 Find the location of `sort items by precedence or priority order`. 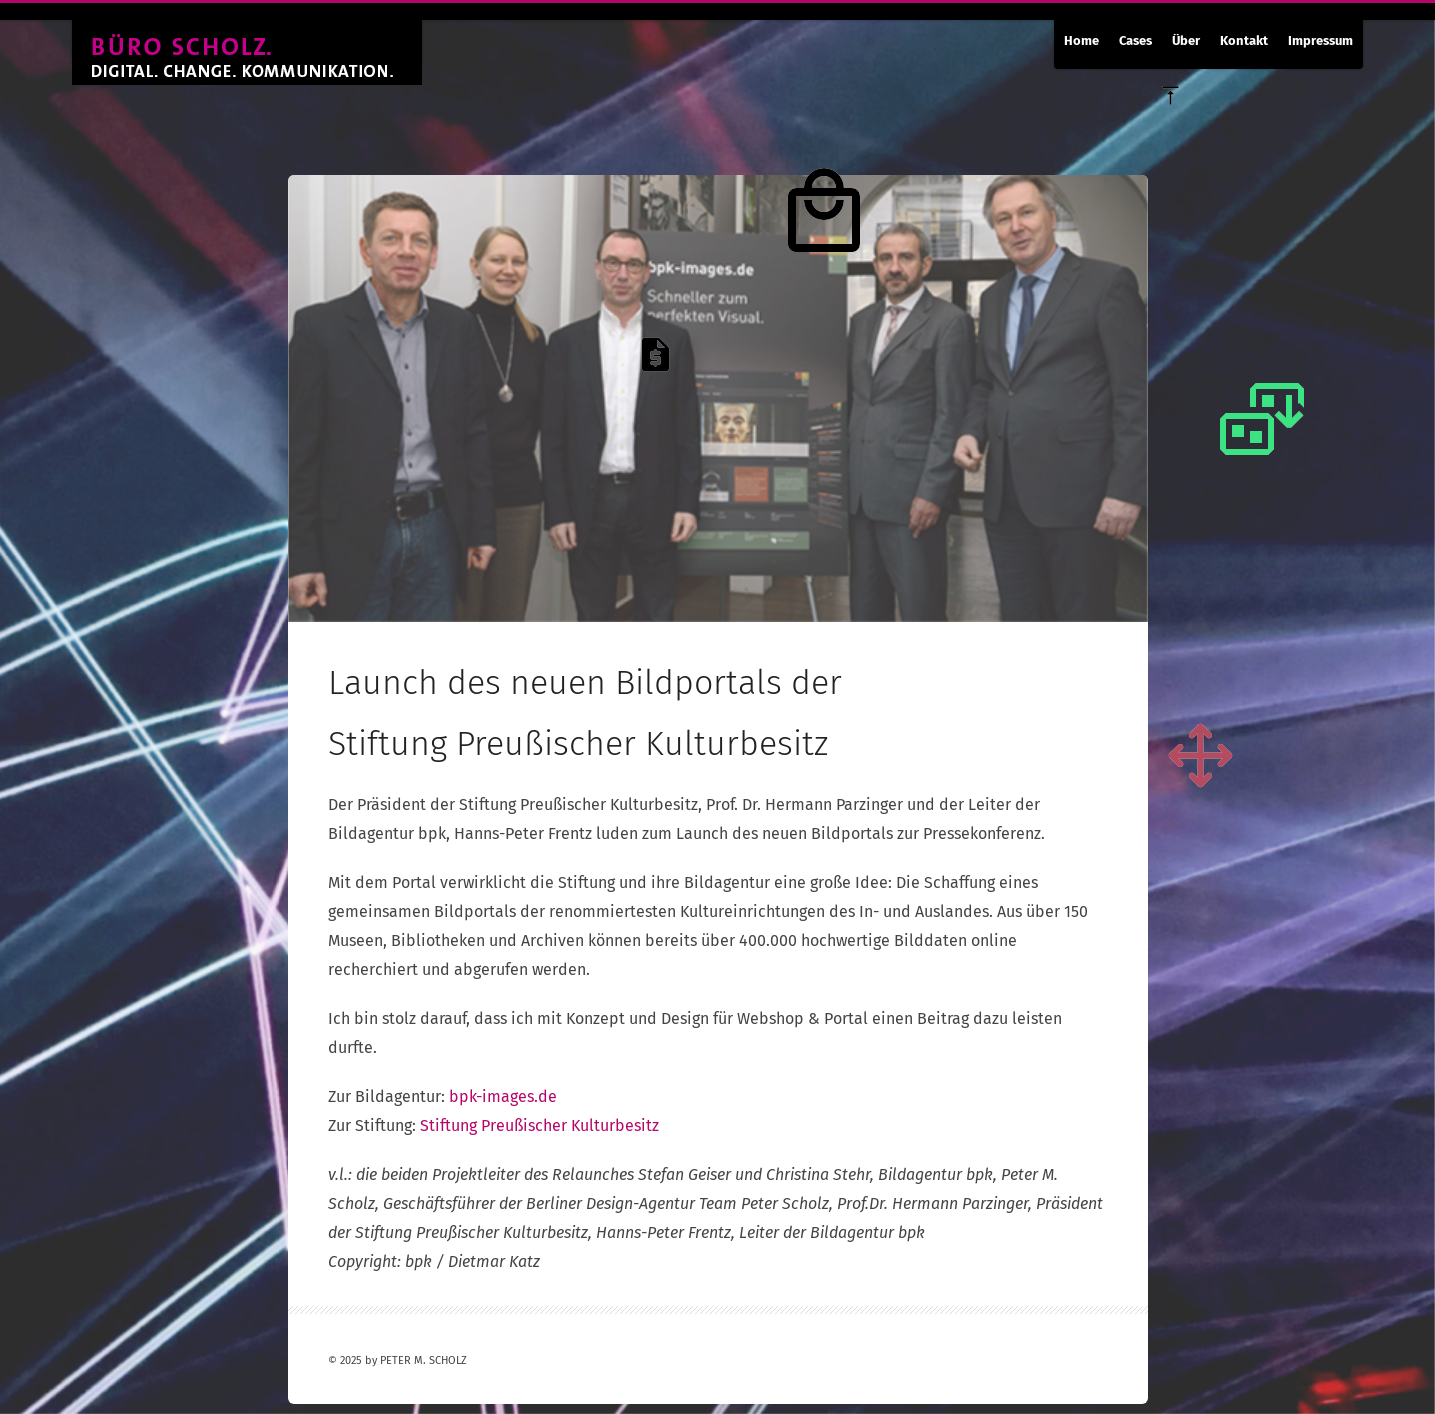

sort items by precedence or priority order is located at coordinates (1262, 419).